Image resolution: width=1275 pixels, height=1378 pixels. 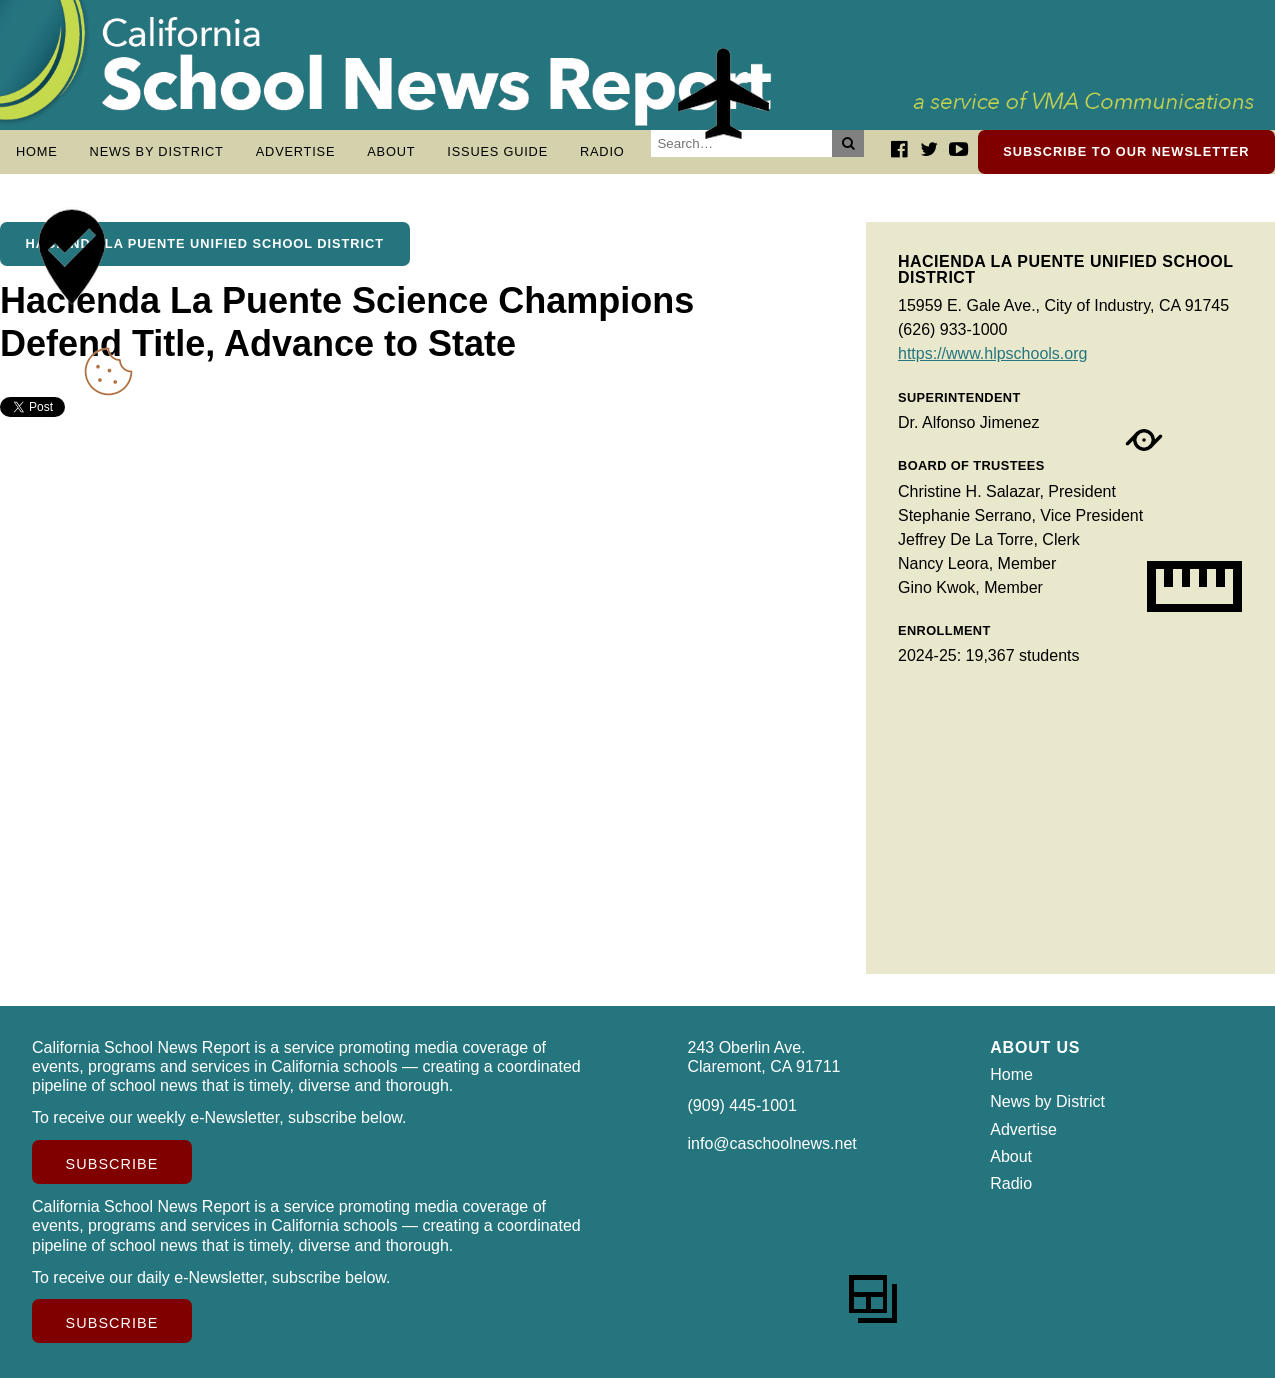 What do you see at coordinates (72, 257) in the screenshot?
I see `confirm or select a location` at bounding box center [72, 257].